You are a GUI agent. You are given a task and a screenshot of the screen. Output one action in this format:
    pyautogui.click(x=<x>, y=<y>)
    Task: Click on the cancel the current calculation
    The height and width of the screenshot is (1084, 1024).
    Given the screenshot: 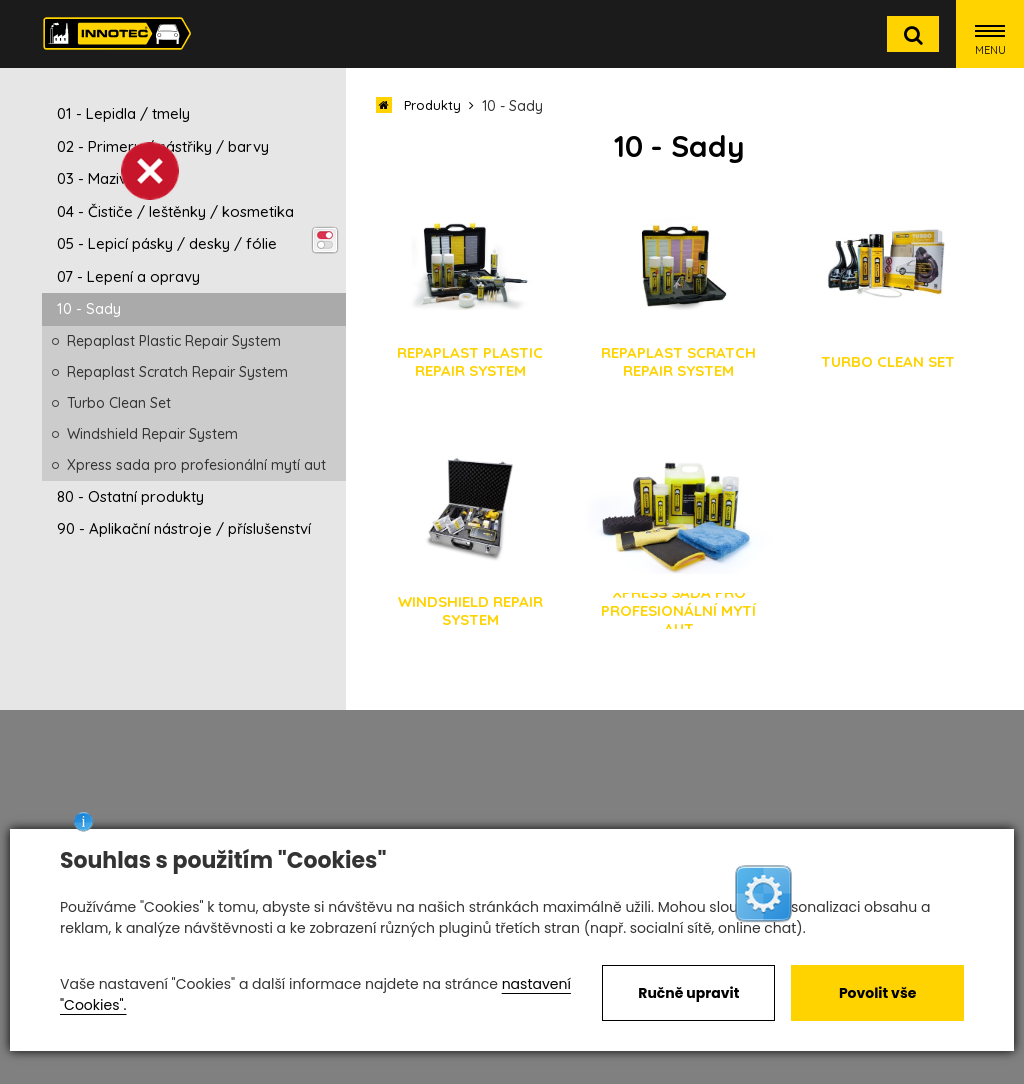 What is the action you would take?
    pyautogui.click(x=150, y=171)
    